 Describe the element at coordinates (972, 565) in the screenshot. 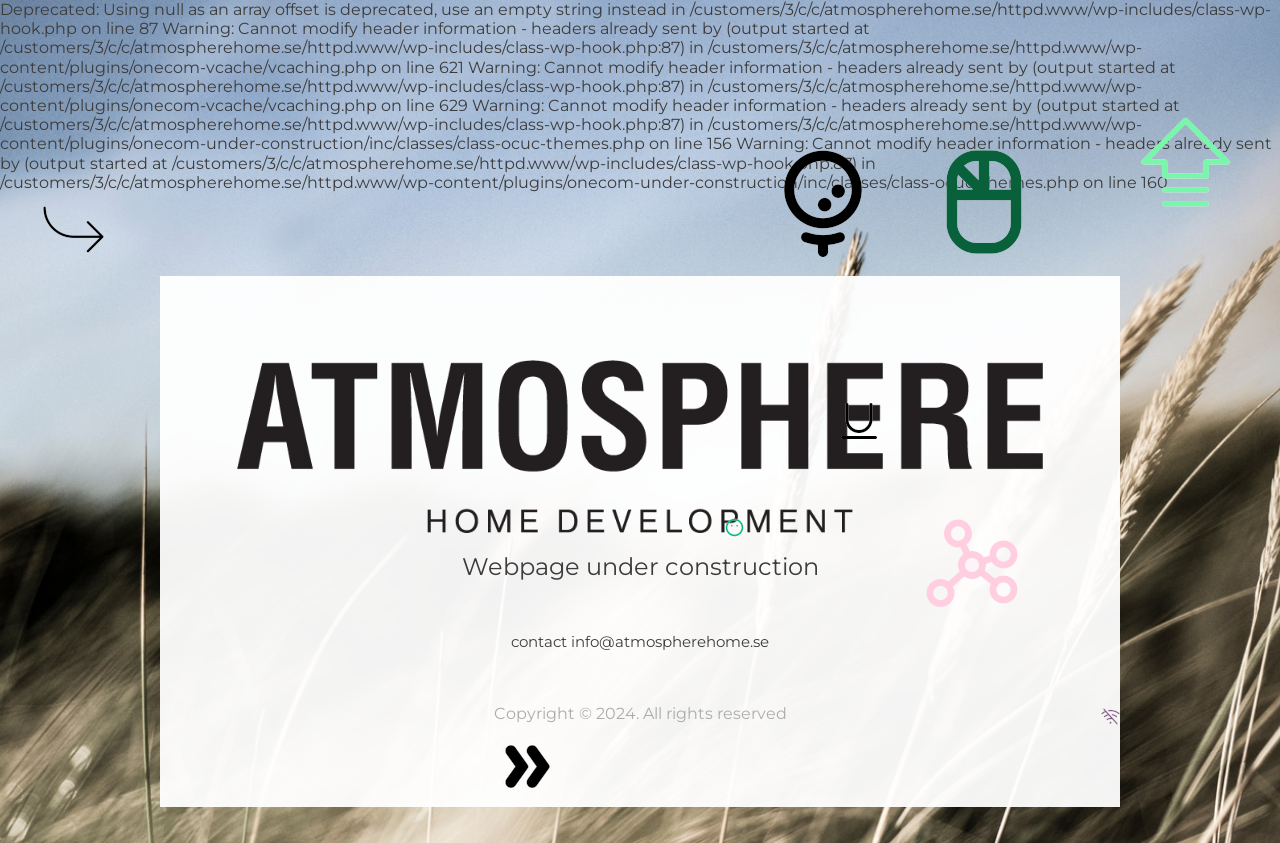

I see `view network connections or relationships` at that location.